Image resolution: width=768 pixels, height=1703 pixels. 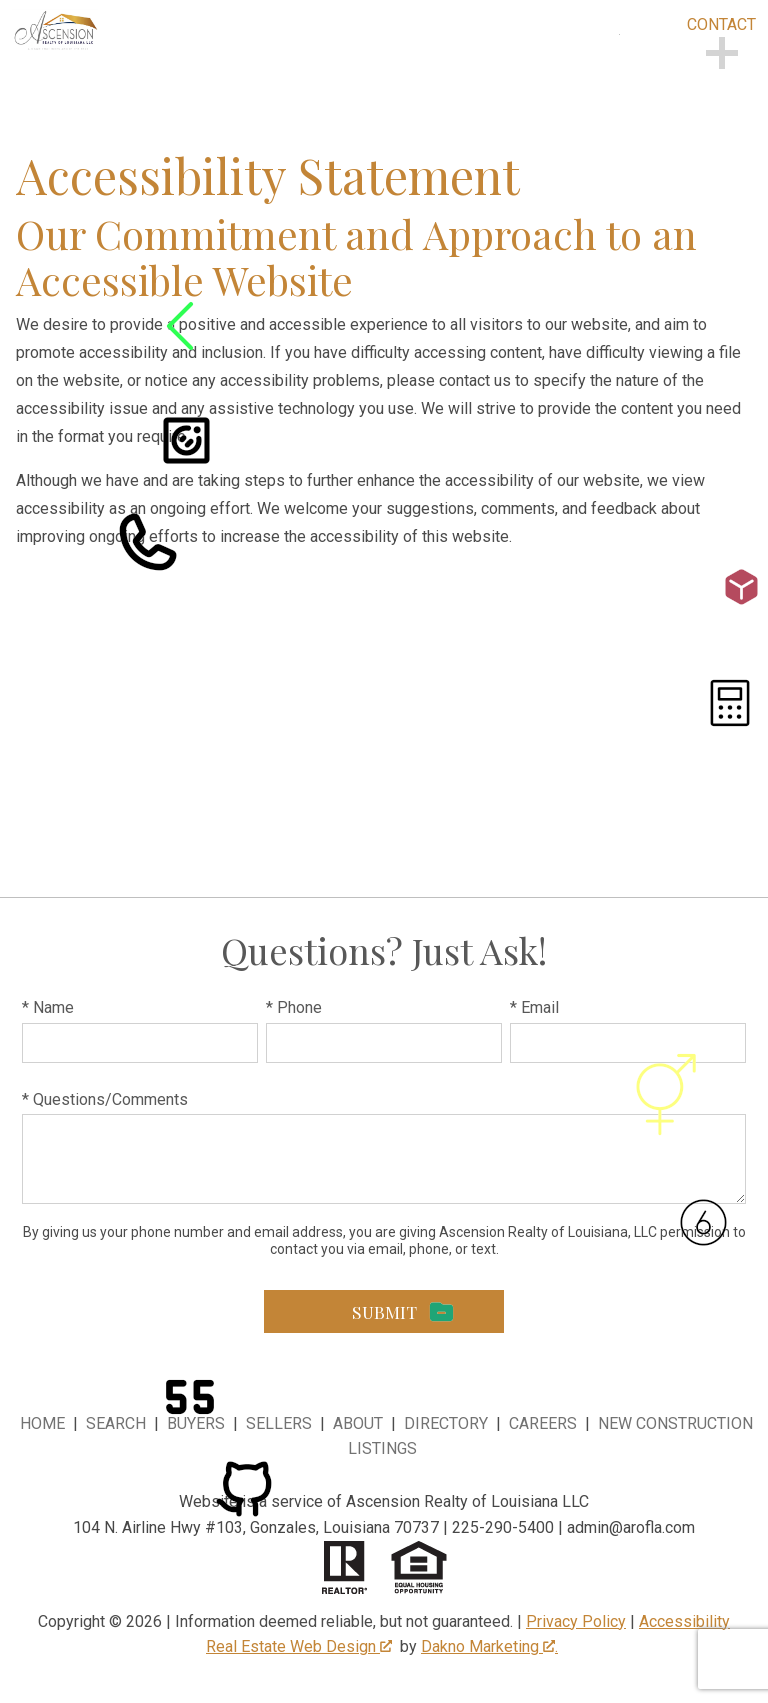 I want to click on indicates step 6 in a multi-step process, so click(x=703, y=1222).